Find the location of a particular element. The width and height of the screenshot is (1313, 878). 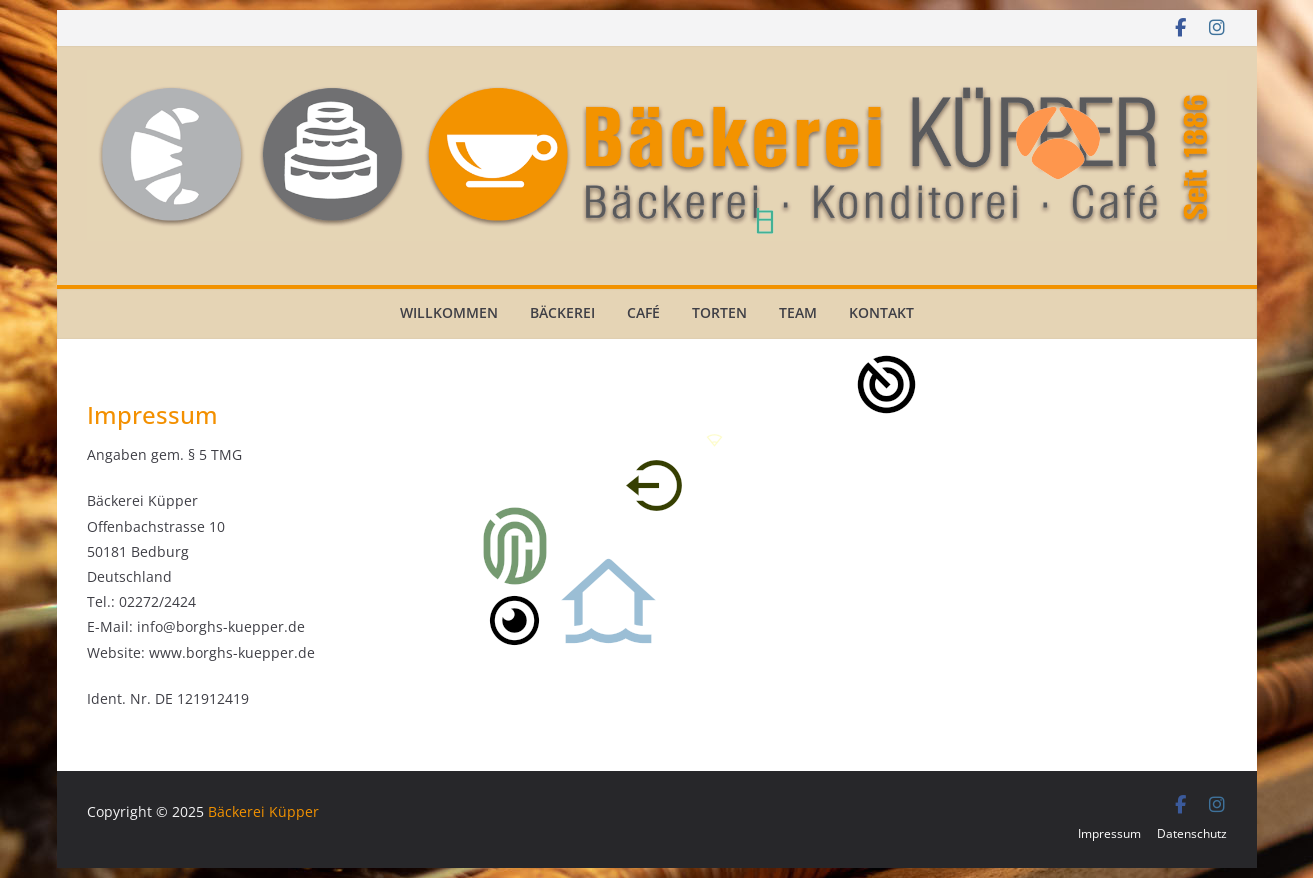

indicates weak wifi signal strength is located at coordinates (714, 440).